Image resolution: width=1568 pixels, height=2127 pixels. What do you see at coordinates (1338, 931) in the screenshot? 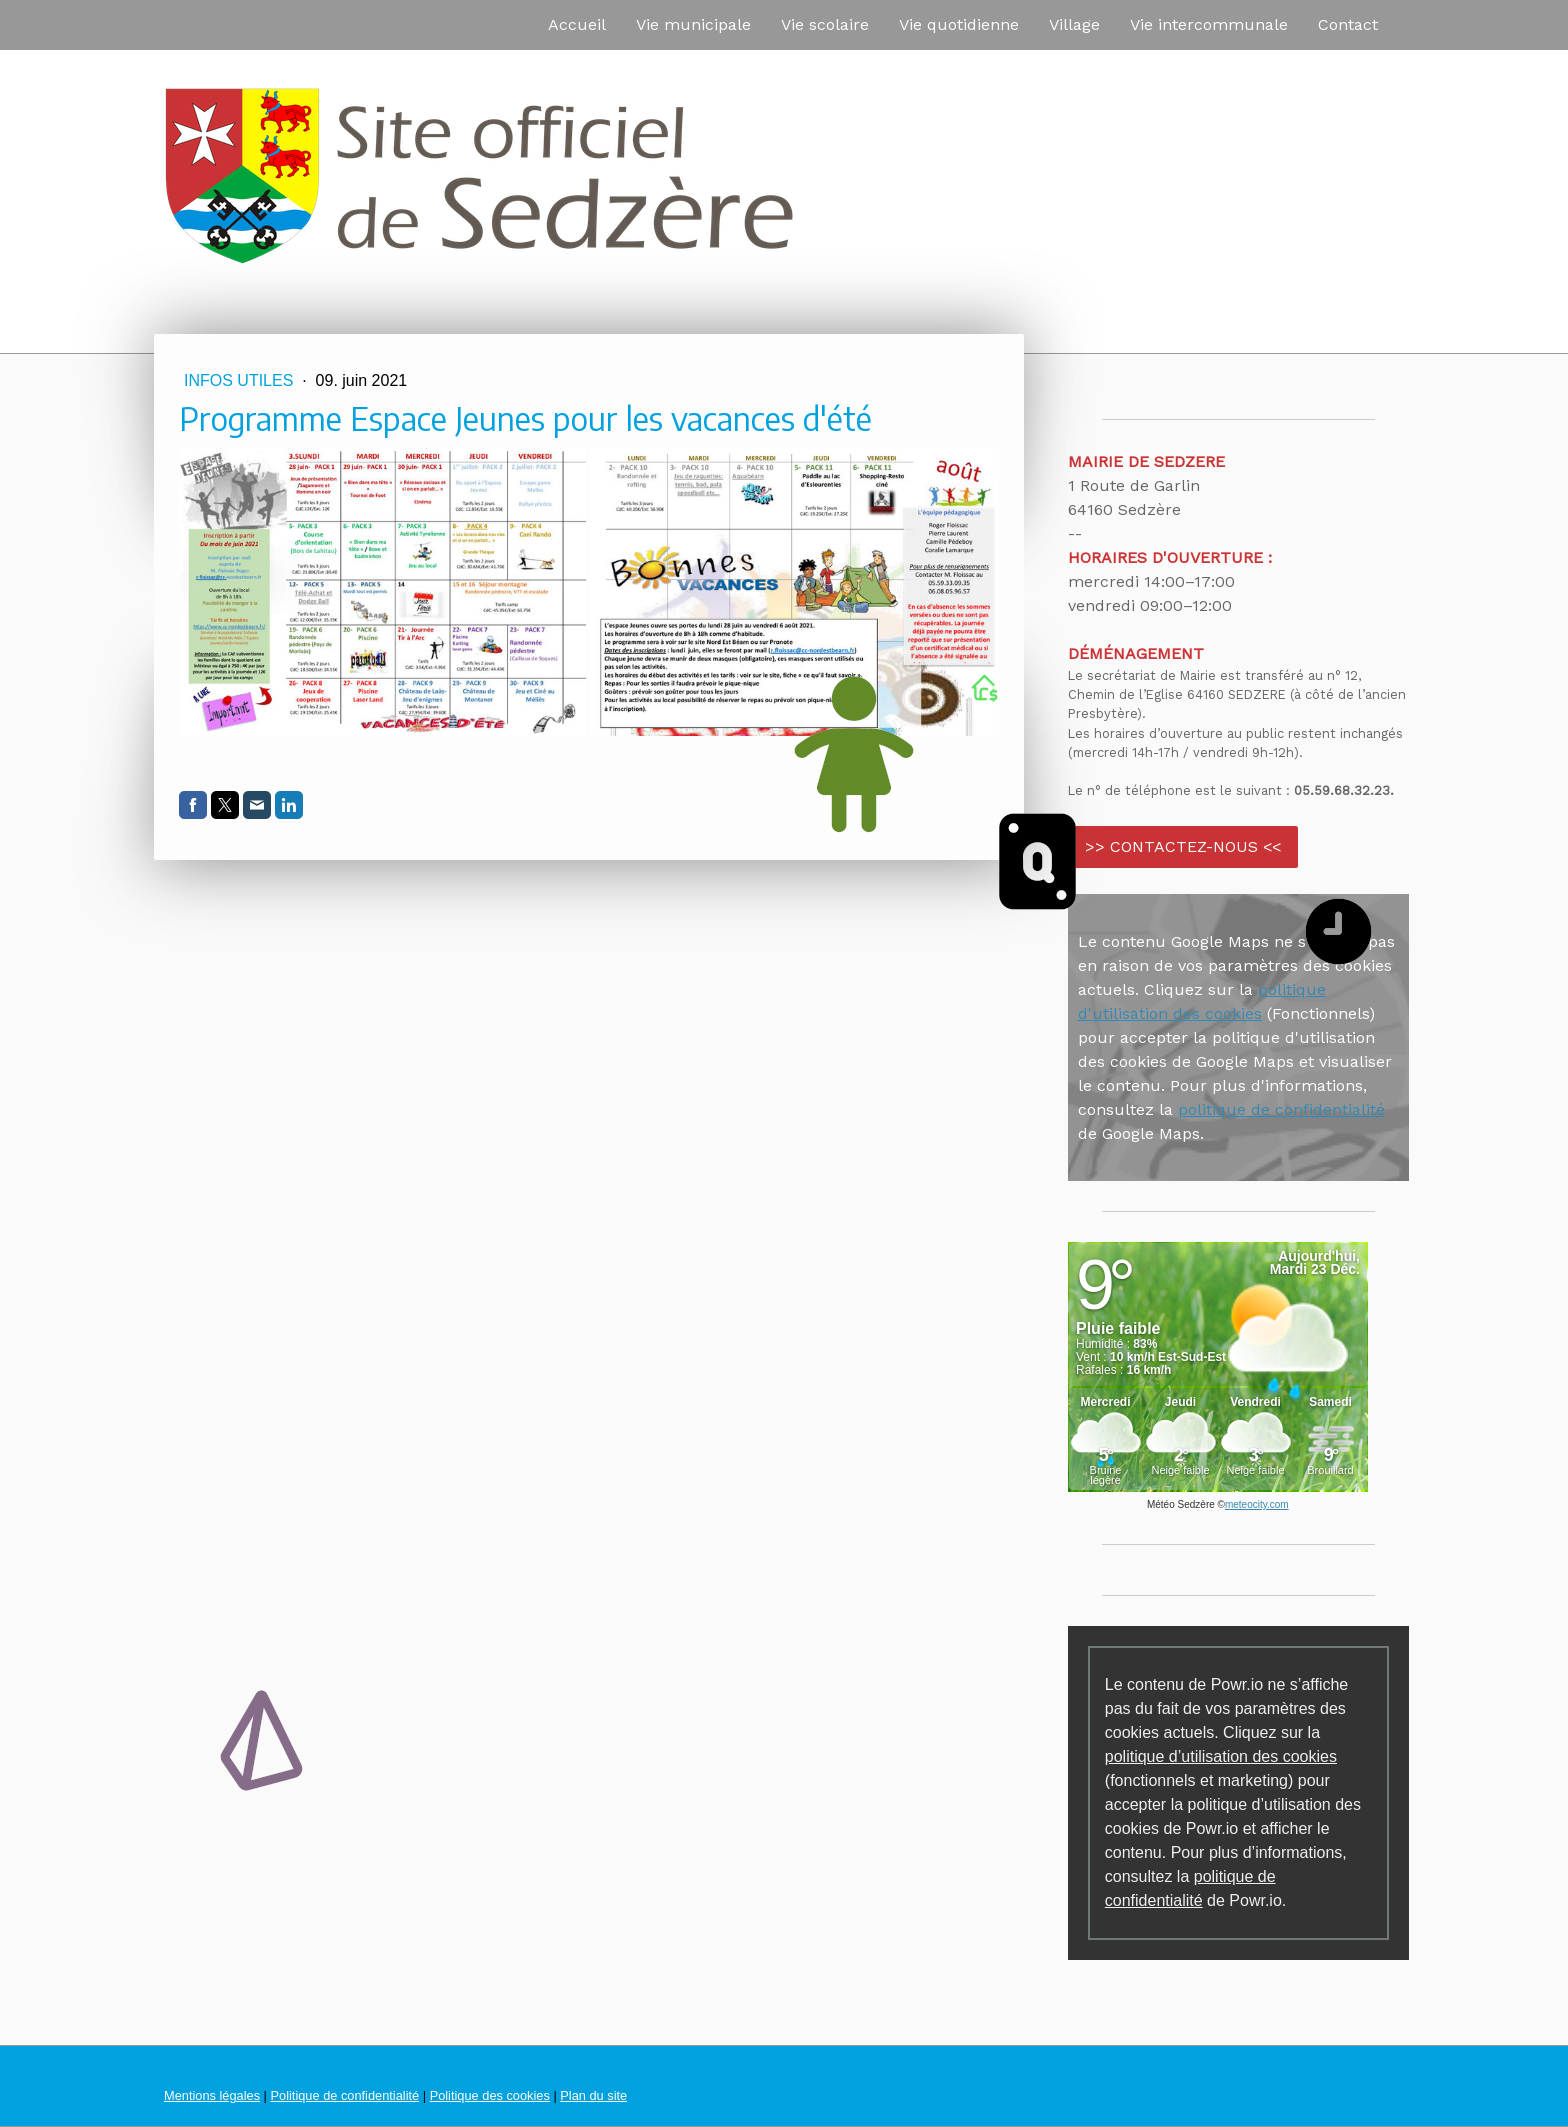
I see `indicates the current time is 9 o'clock` at bounding box center [1338, 931].